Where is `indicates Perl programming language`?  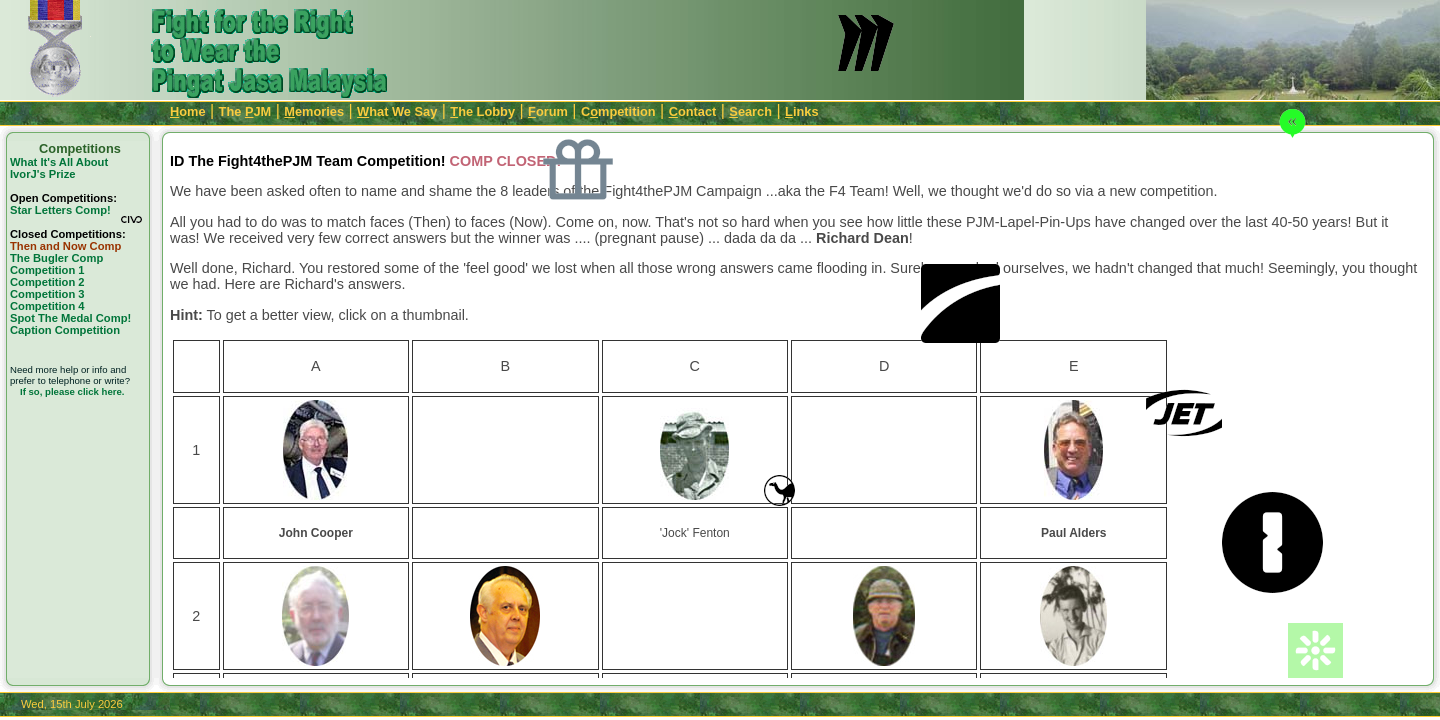
indicates Perl programming language is located at coordinates (779, 490).